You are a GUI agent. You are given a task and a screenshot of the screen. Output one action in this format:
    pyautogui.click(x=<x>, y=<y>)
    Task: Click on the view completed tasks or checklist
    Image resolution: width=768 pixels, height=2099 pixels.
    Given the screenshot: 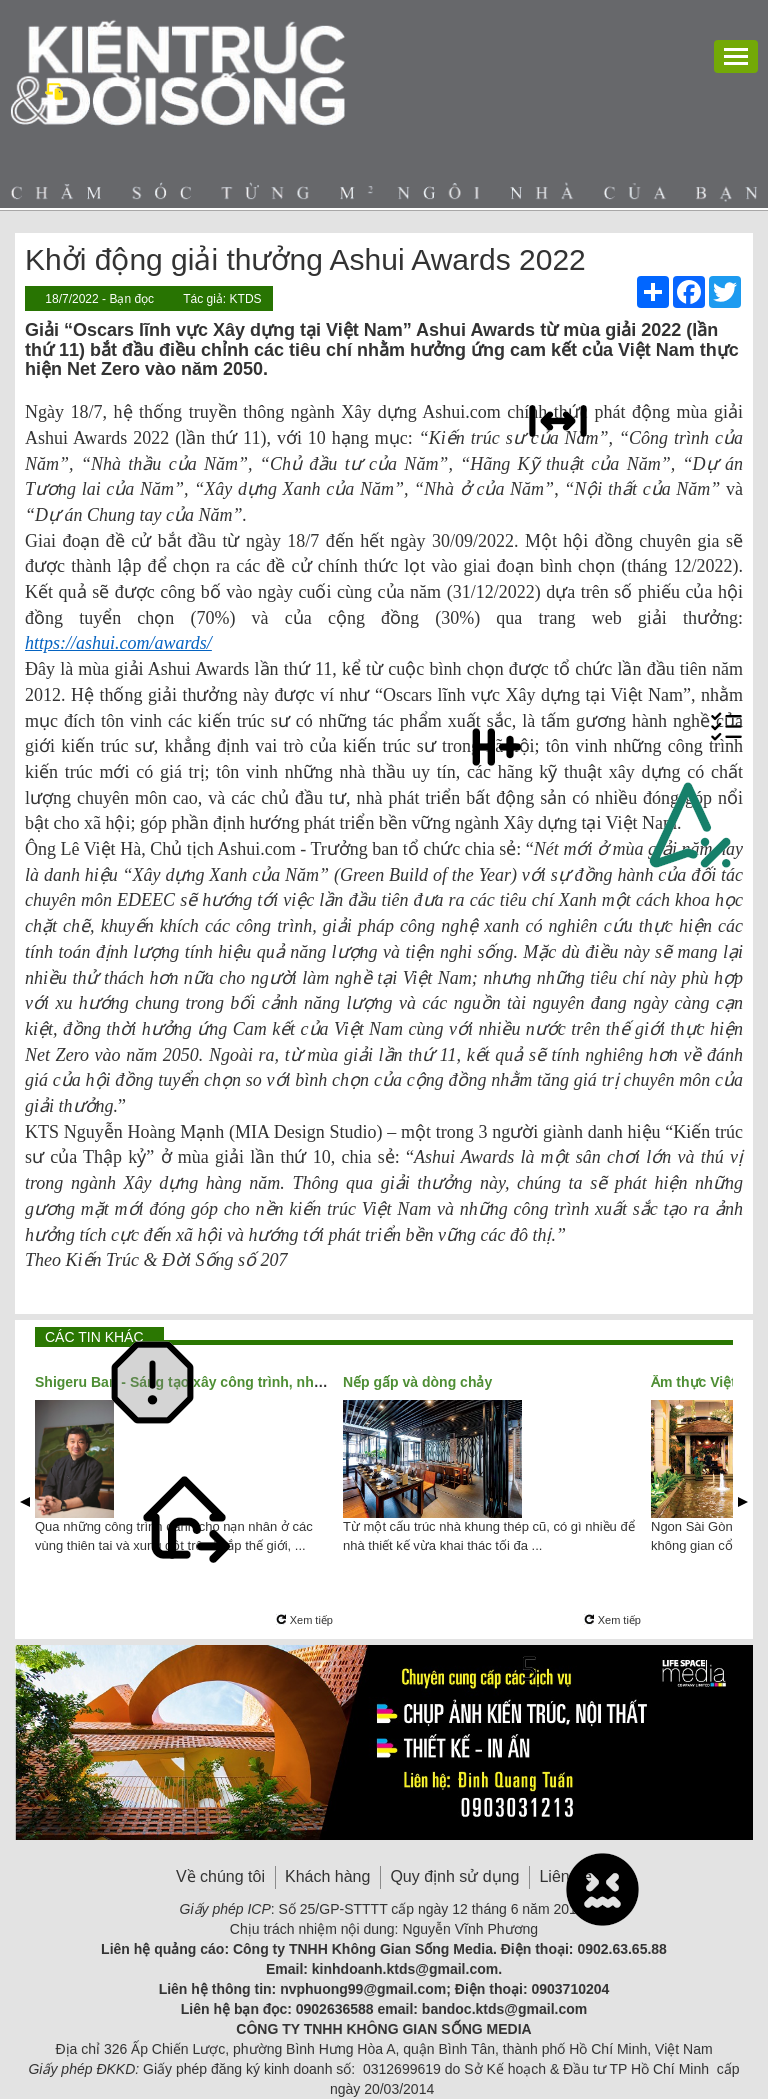 What is the action you would take?
    pyautogui.click(x=726, y=726)
    